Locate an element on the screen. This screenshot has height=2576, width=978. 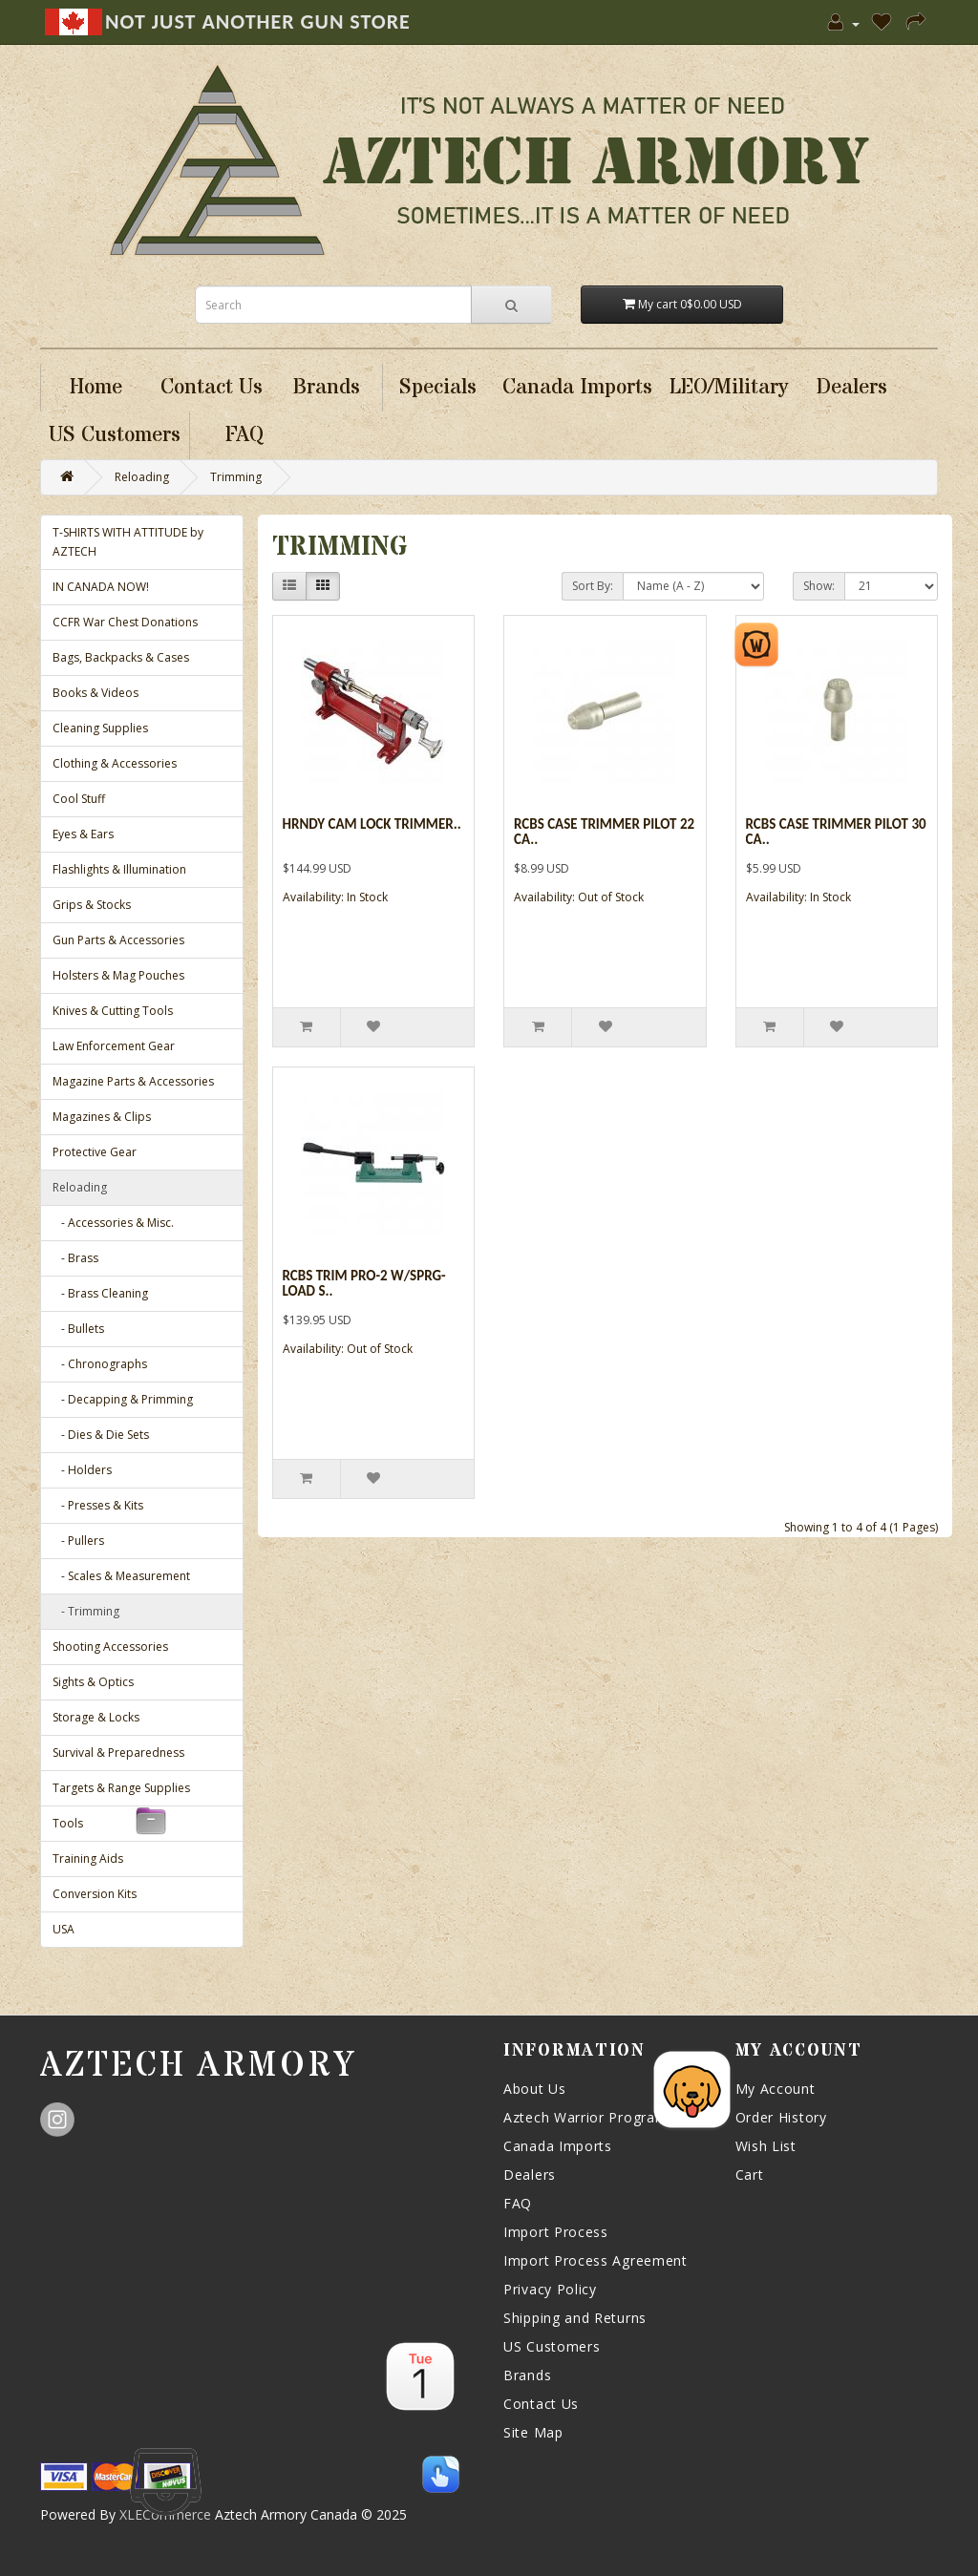
access optical disc drive is located at coordinates (165, 2480).